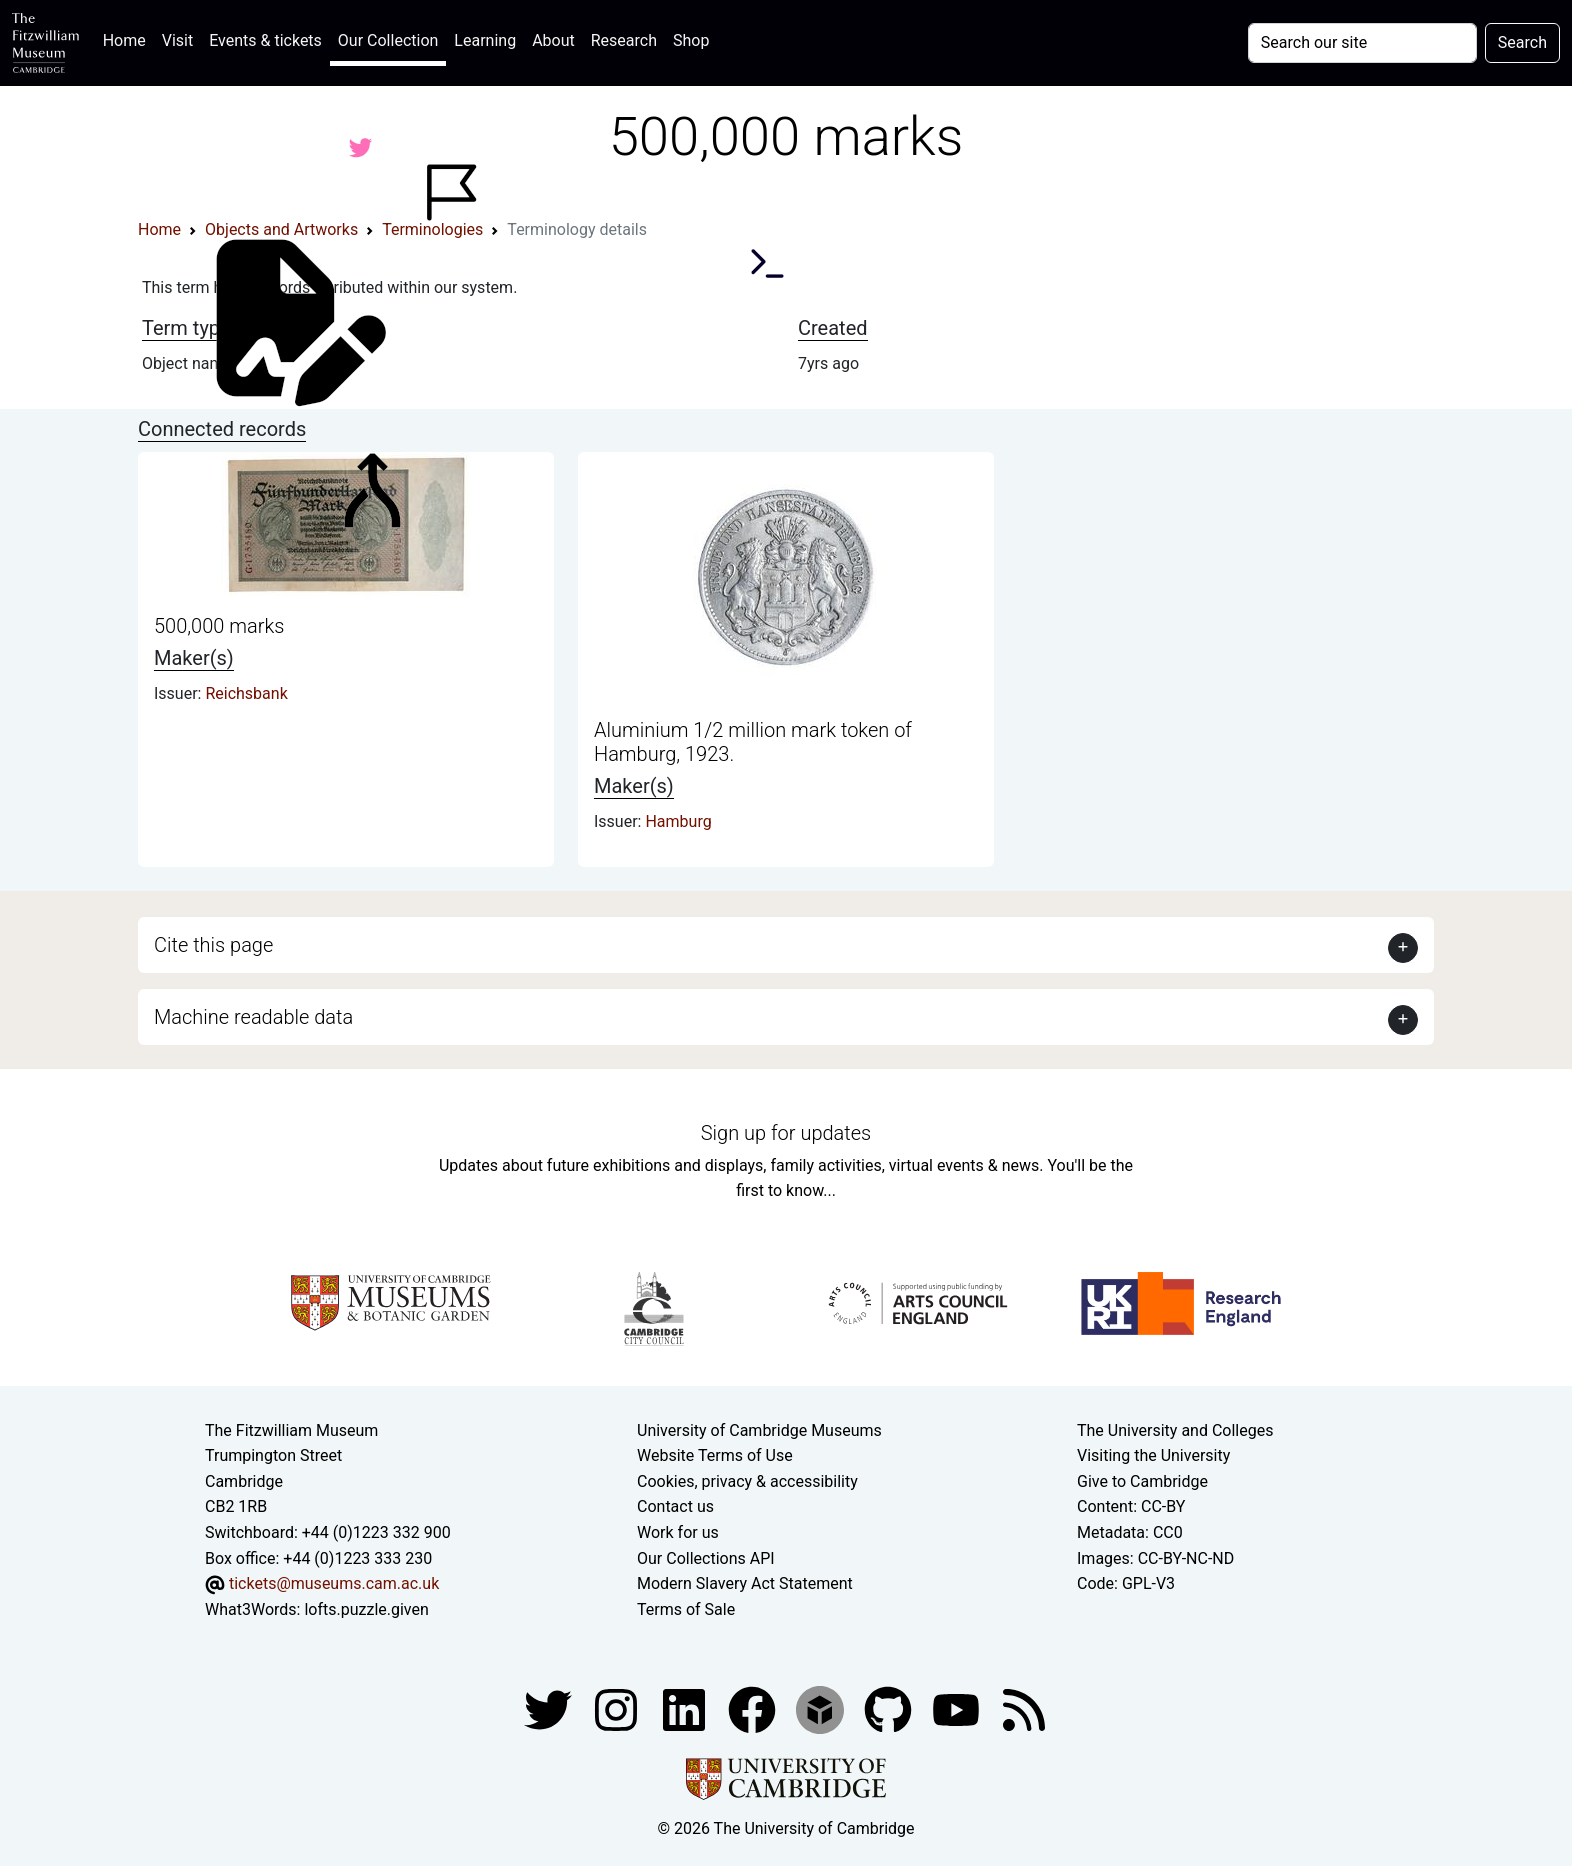 The image size is (1572, 1866). I want to click on merge branches or files together, so click(372, 487).